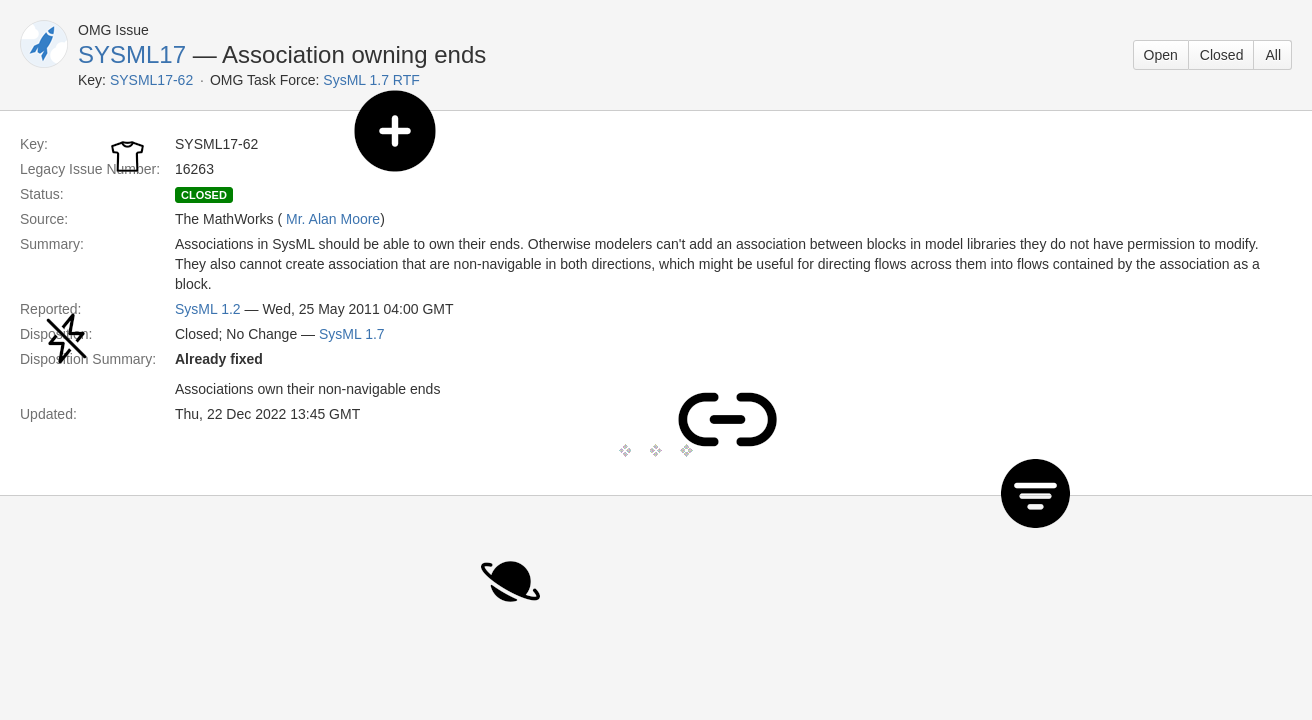  Describe the element at coordinates (127, 156) in the screenshot. I see `browse clothing or apparel items` at that location.